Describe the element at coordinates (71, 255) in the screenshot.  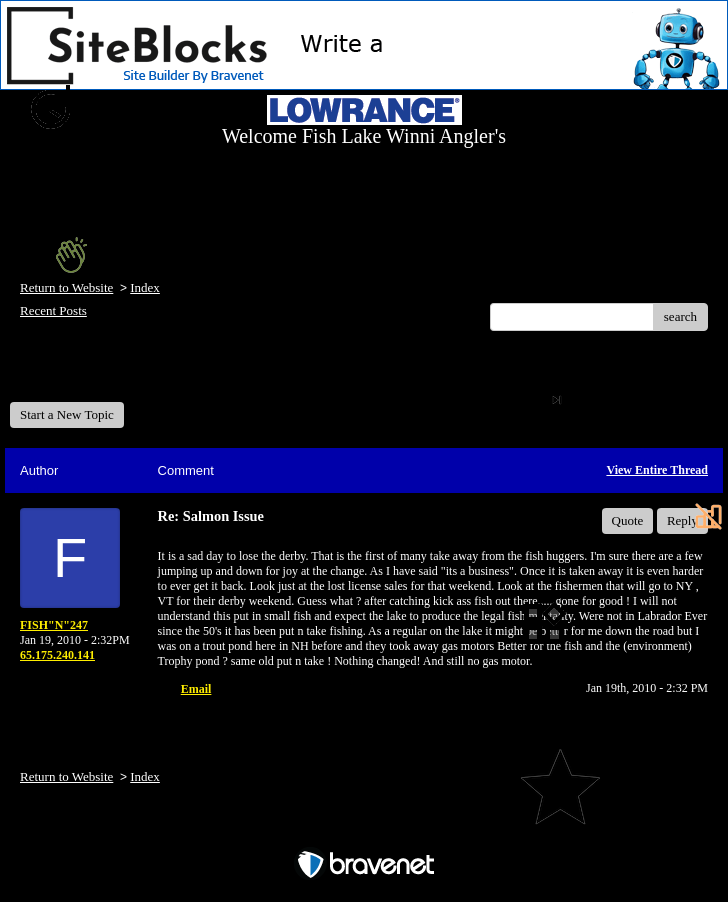
I see `applaud or show appreciation for content` at that location.